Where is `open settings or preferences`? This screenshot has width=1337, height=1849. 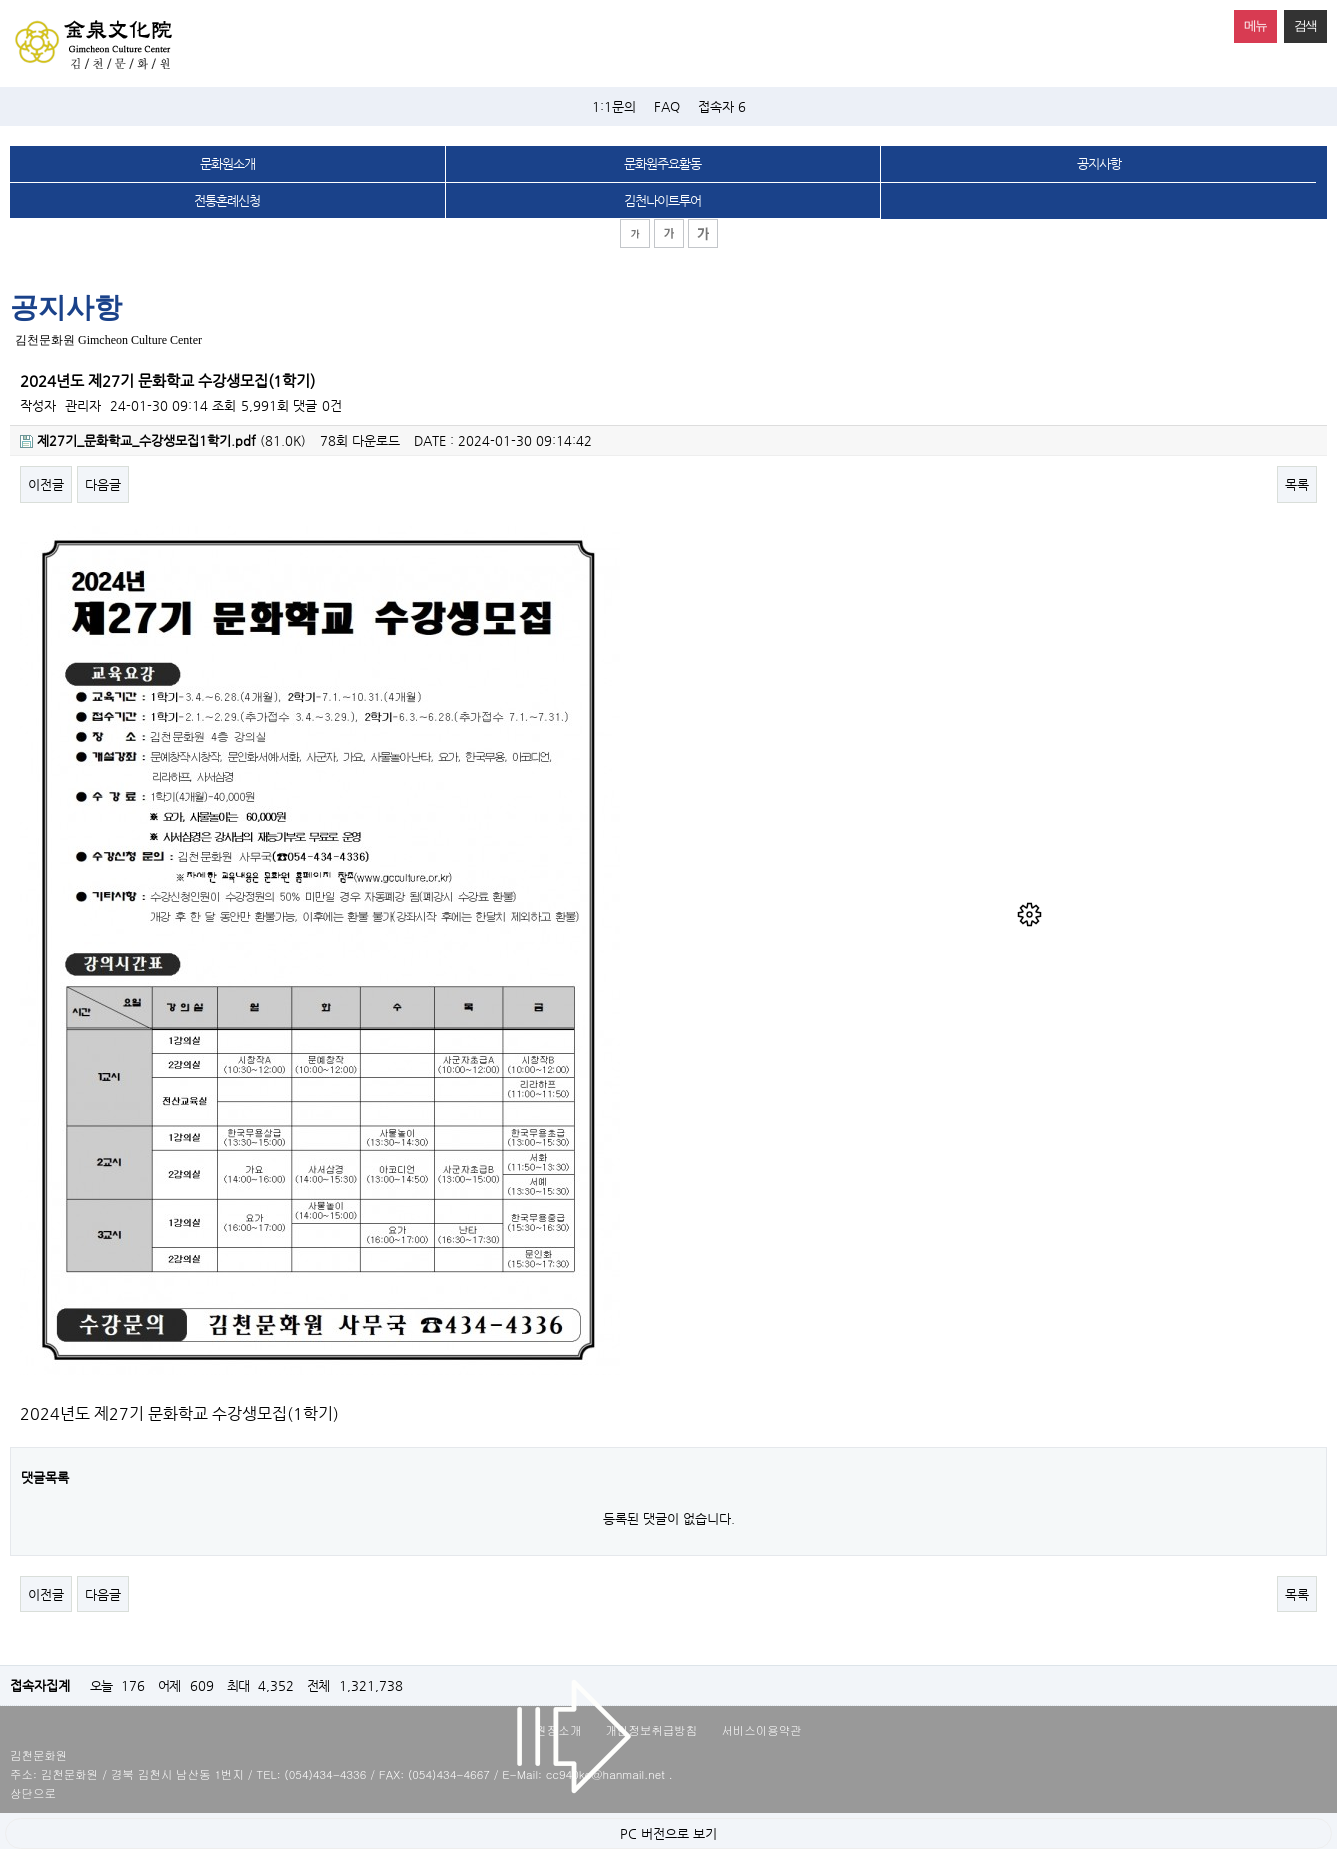
open settings or preferences is located at coordinates (1029, 914).